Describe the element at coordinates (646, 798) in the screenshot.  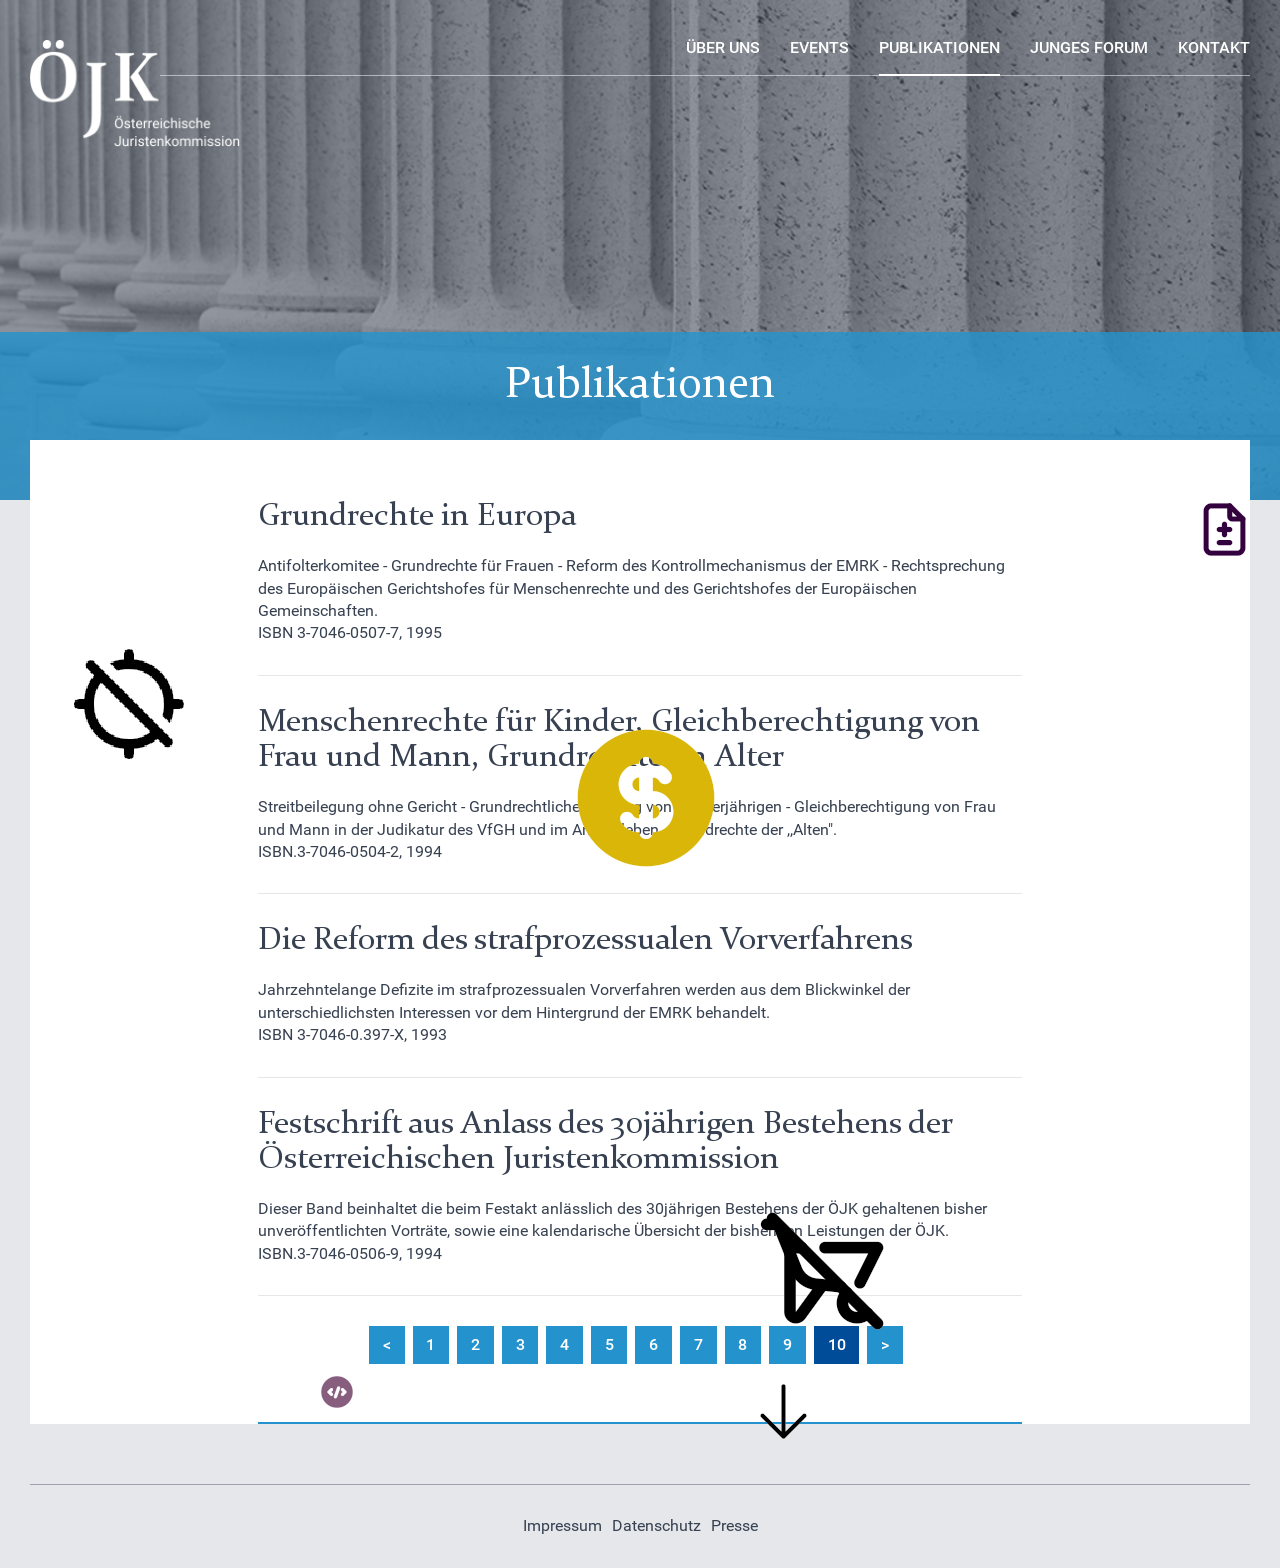
I see `view your account balance` at that location.